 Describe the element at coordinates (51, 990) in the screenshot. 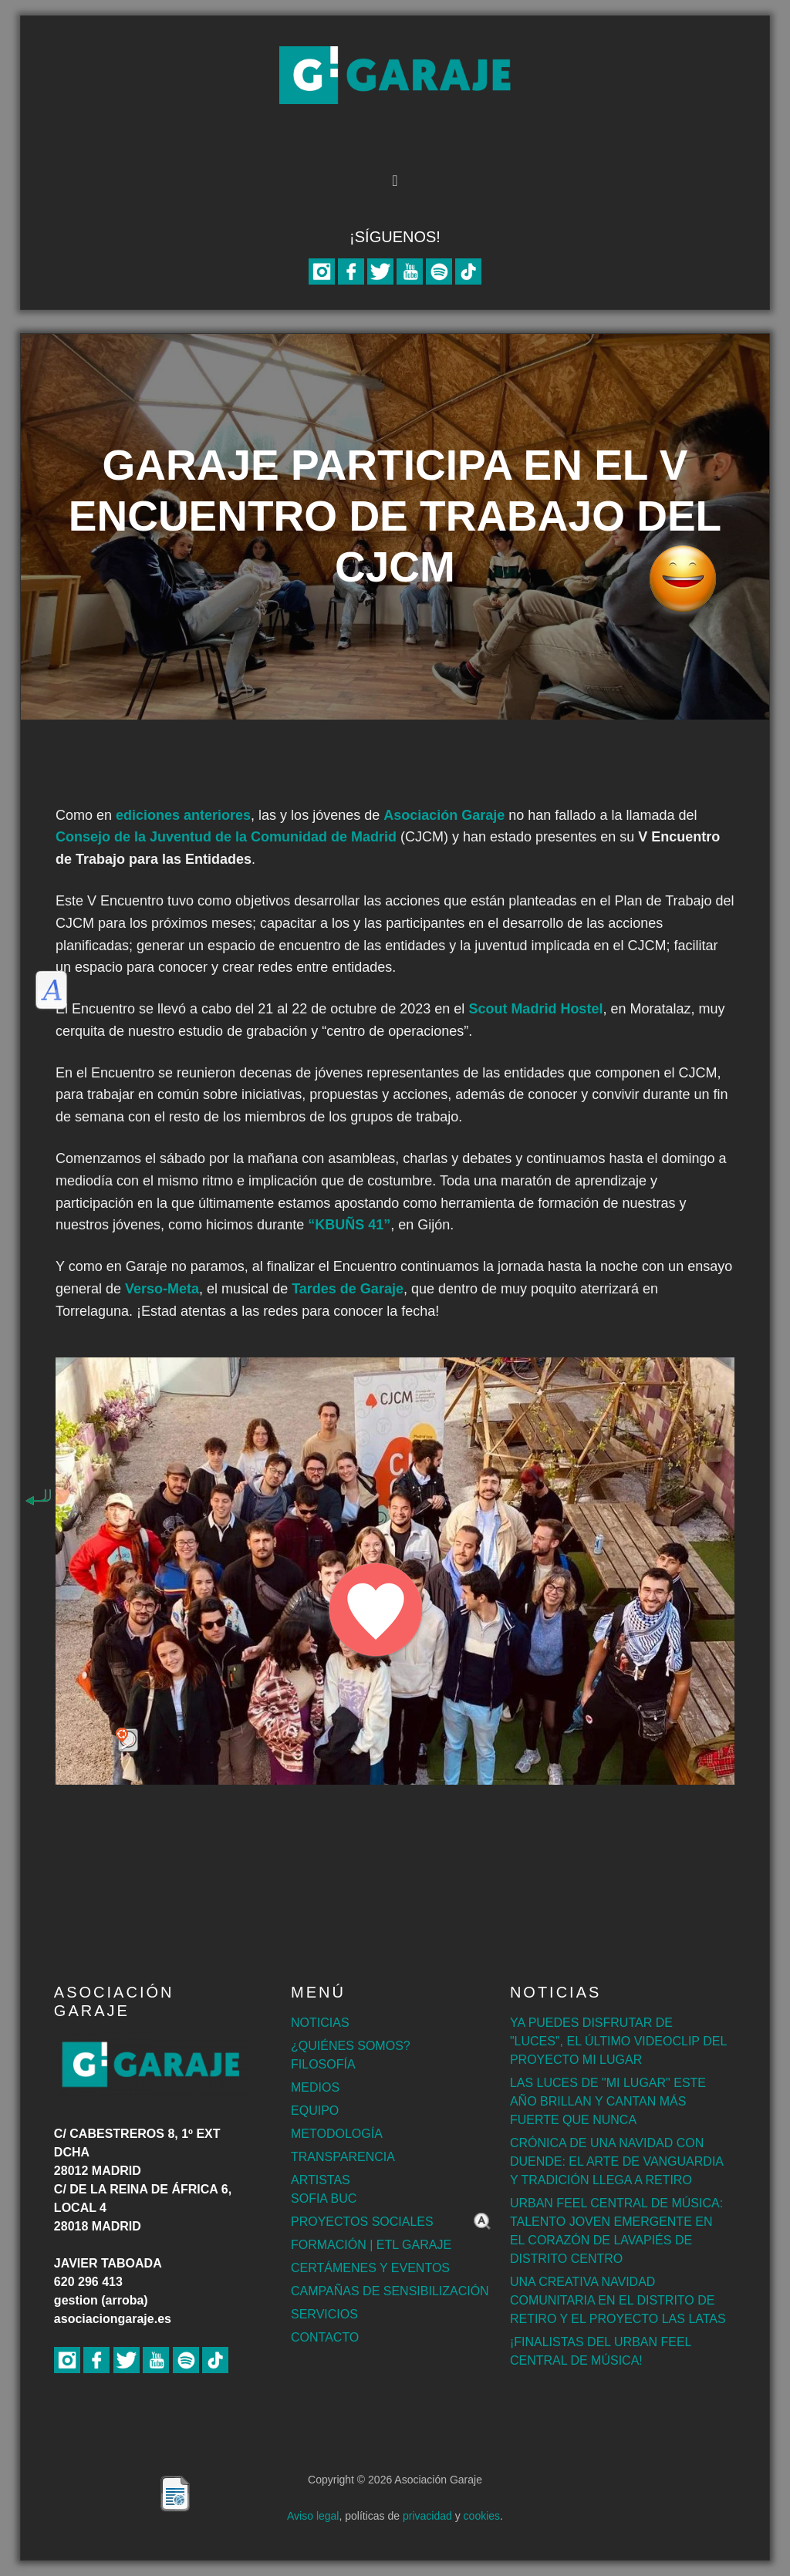

I see `a font file type indicator` at that location.